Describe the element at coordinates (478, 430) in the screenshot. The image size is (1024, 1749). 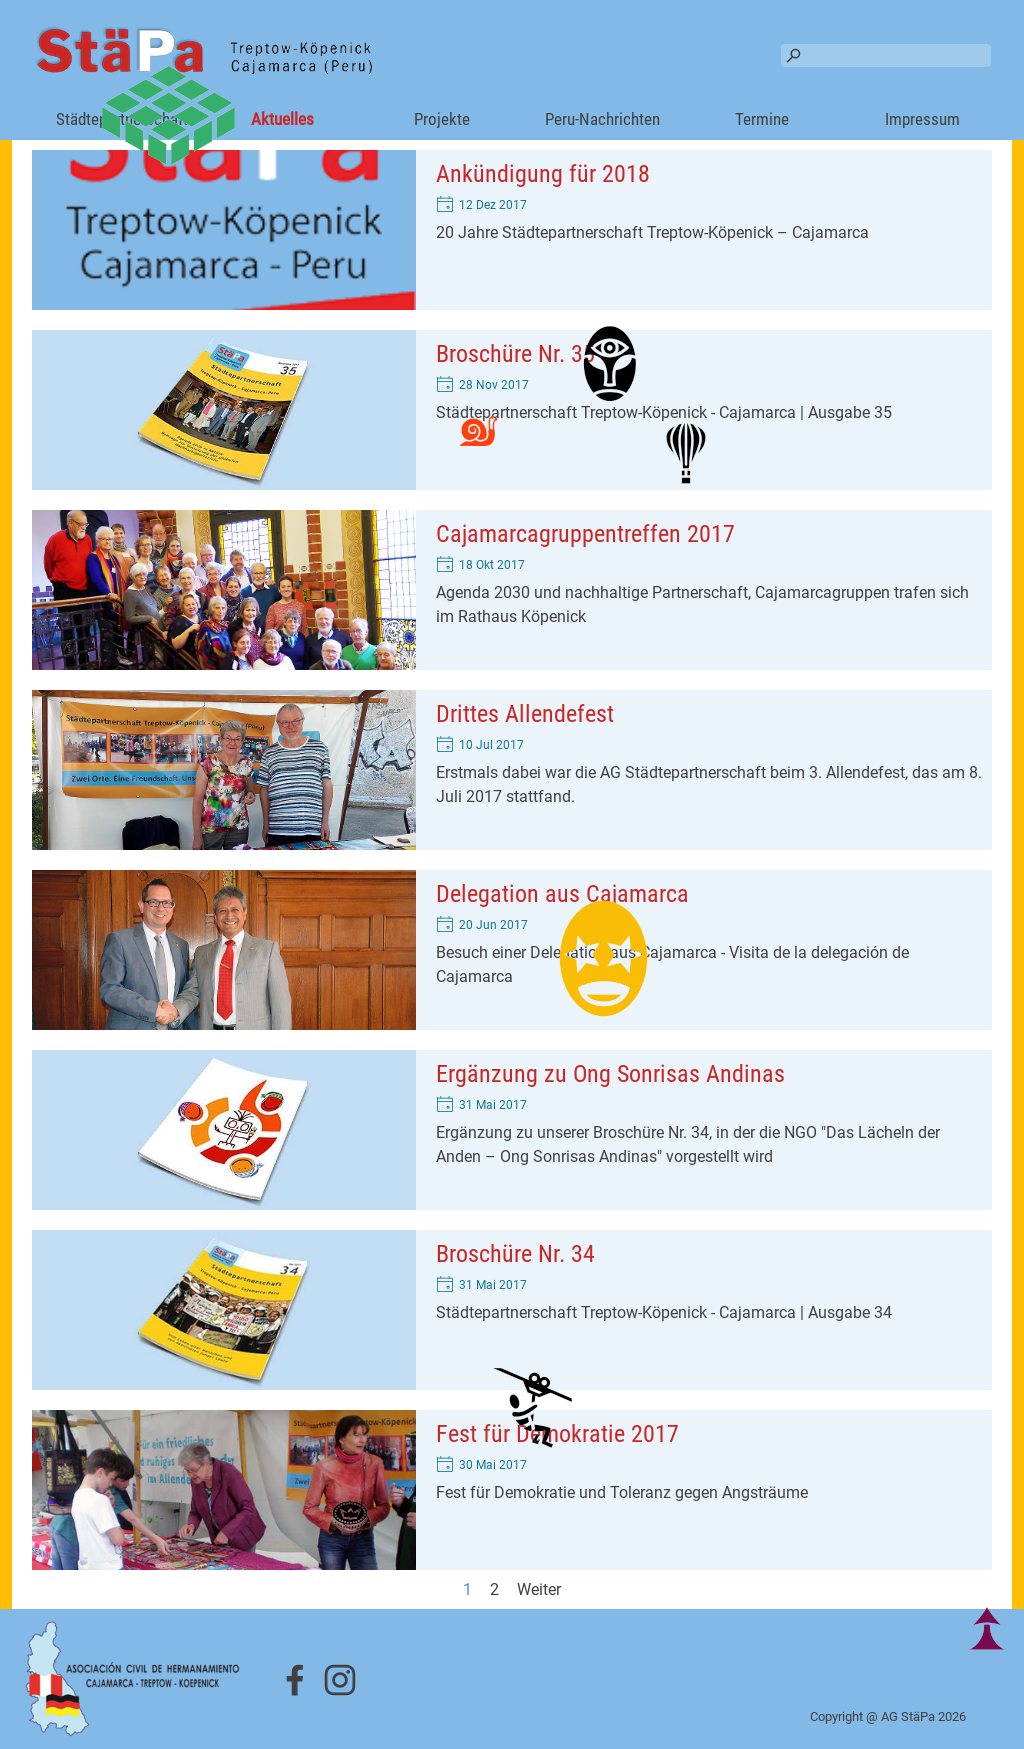
I see `indicates slow loading or processing speed` at that location.